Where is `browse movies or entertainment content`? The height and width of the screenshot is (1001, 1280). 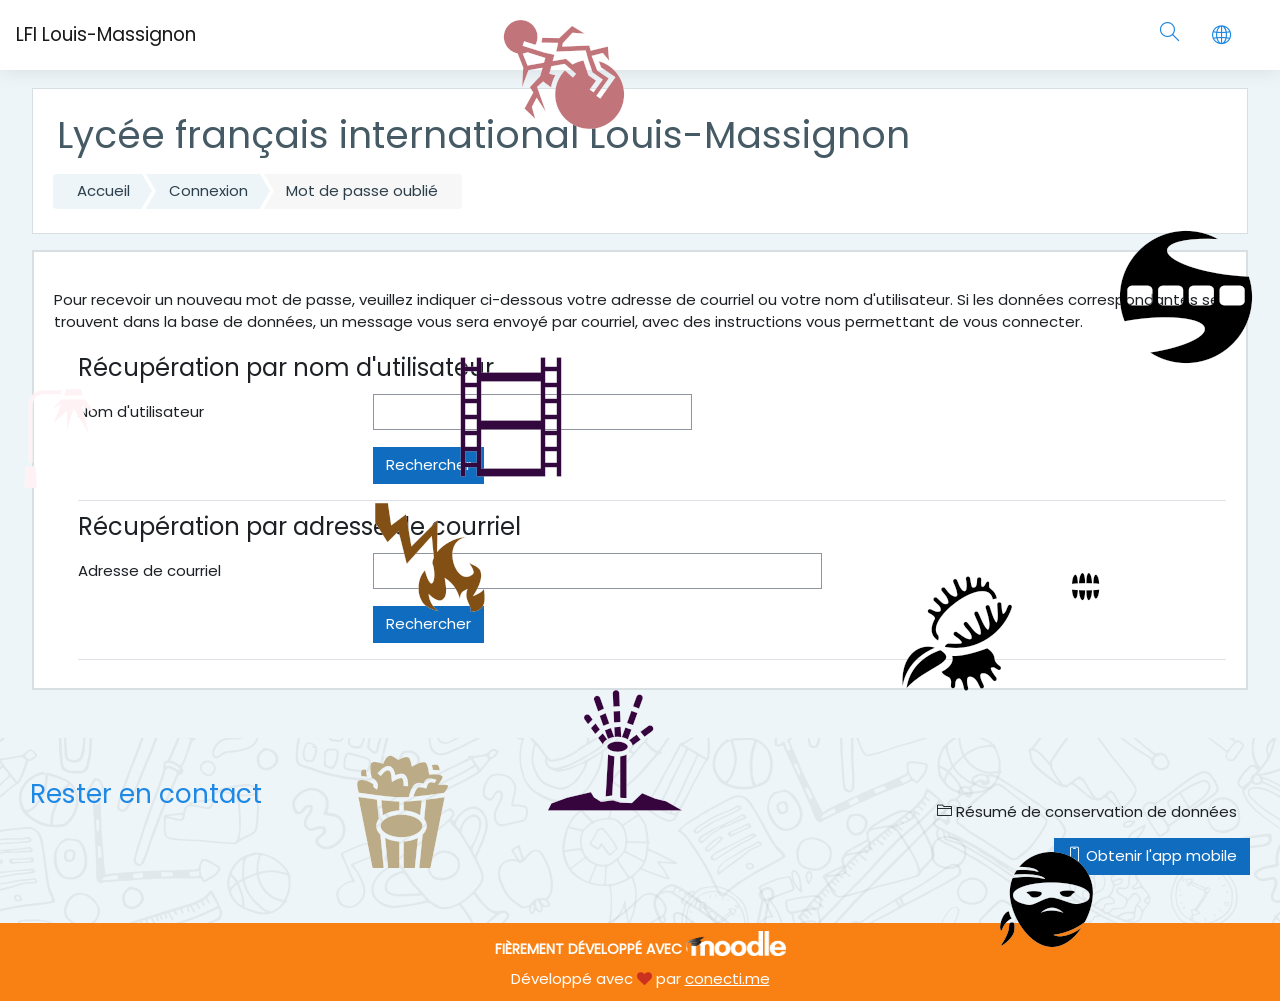 browse movies or entertainment content is located at coordinates (401, 812).